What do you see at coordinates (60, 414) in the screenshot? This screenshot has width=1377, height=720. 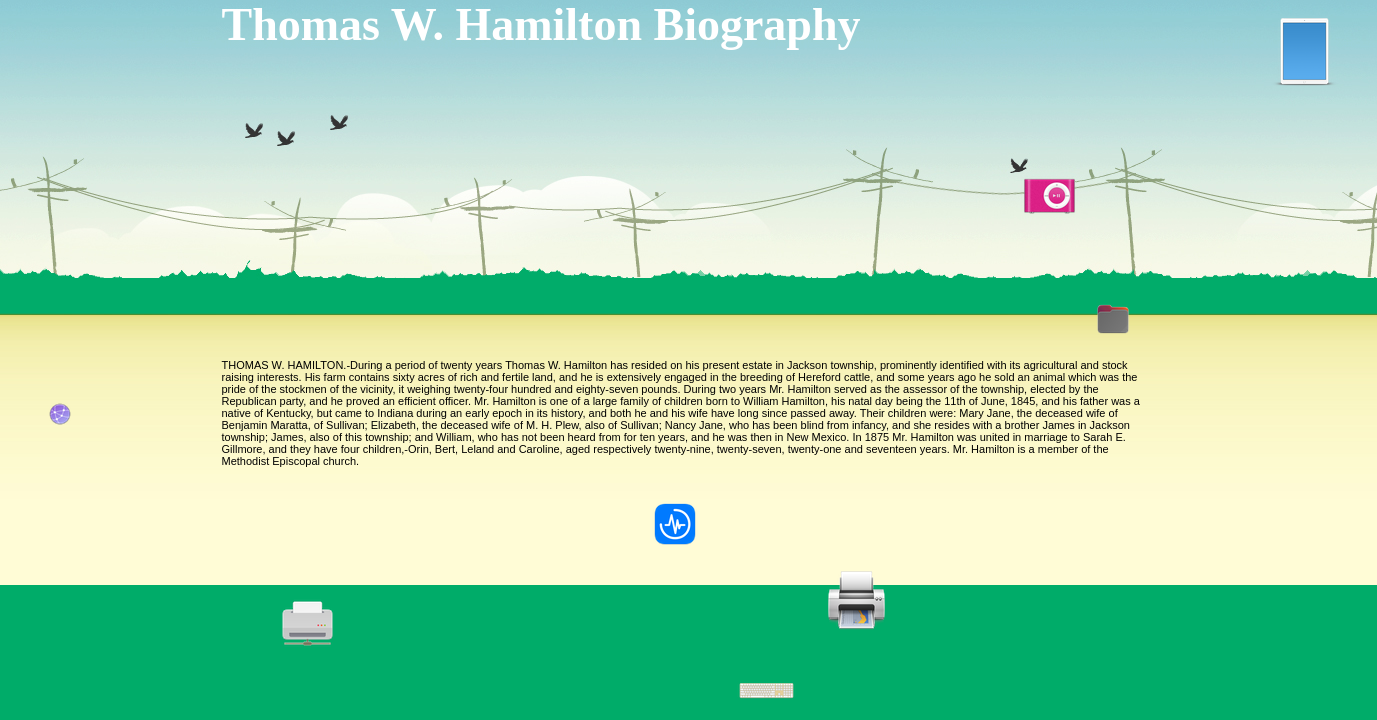 I see `access network workgroup or shared resources` at bounding box center [60, 414].